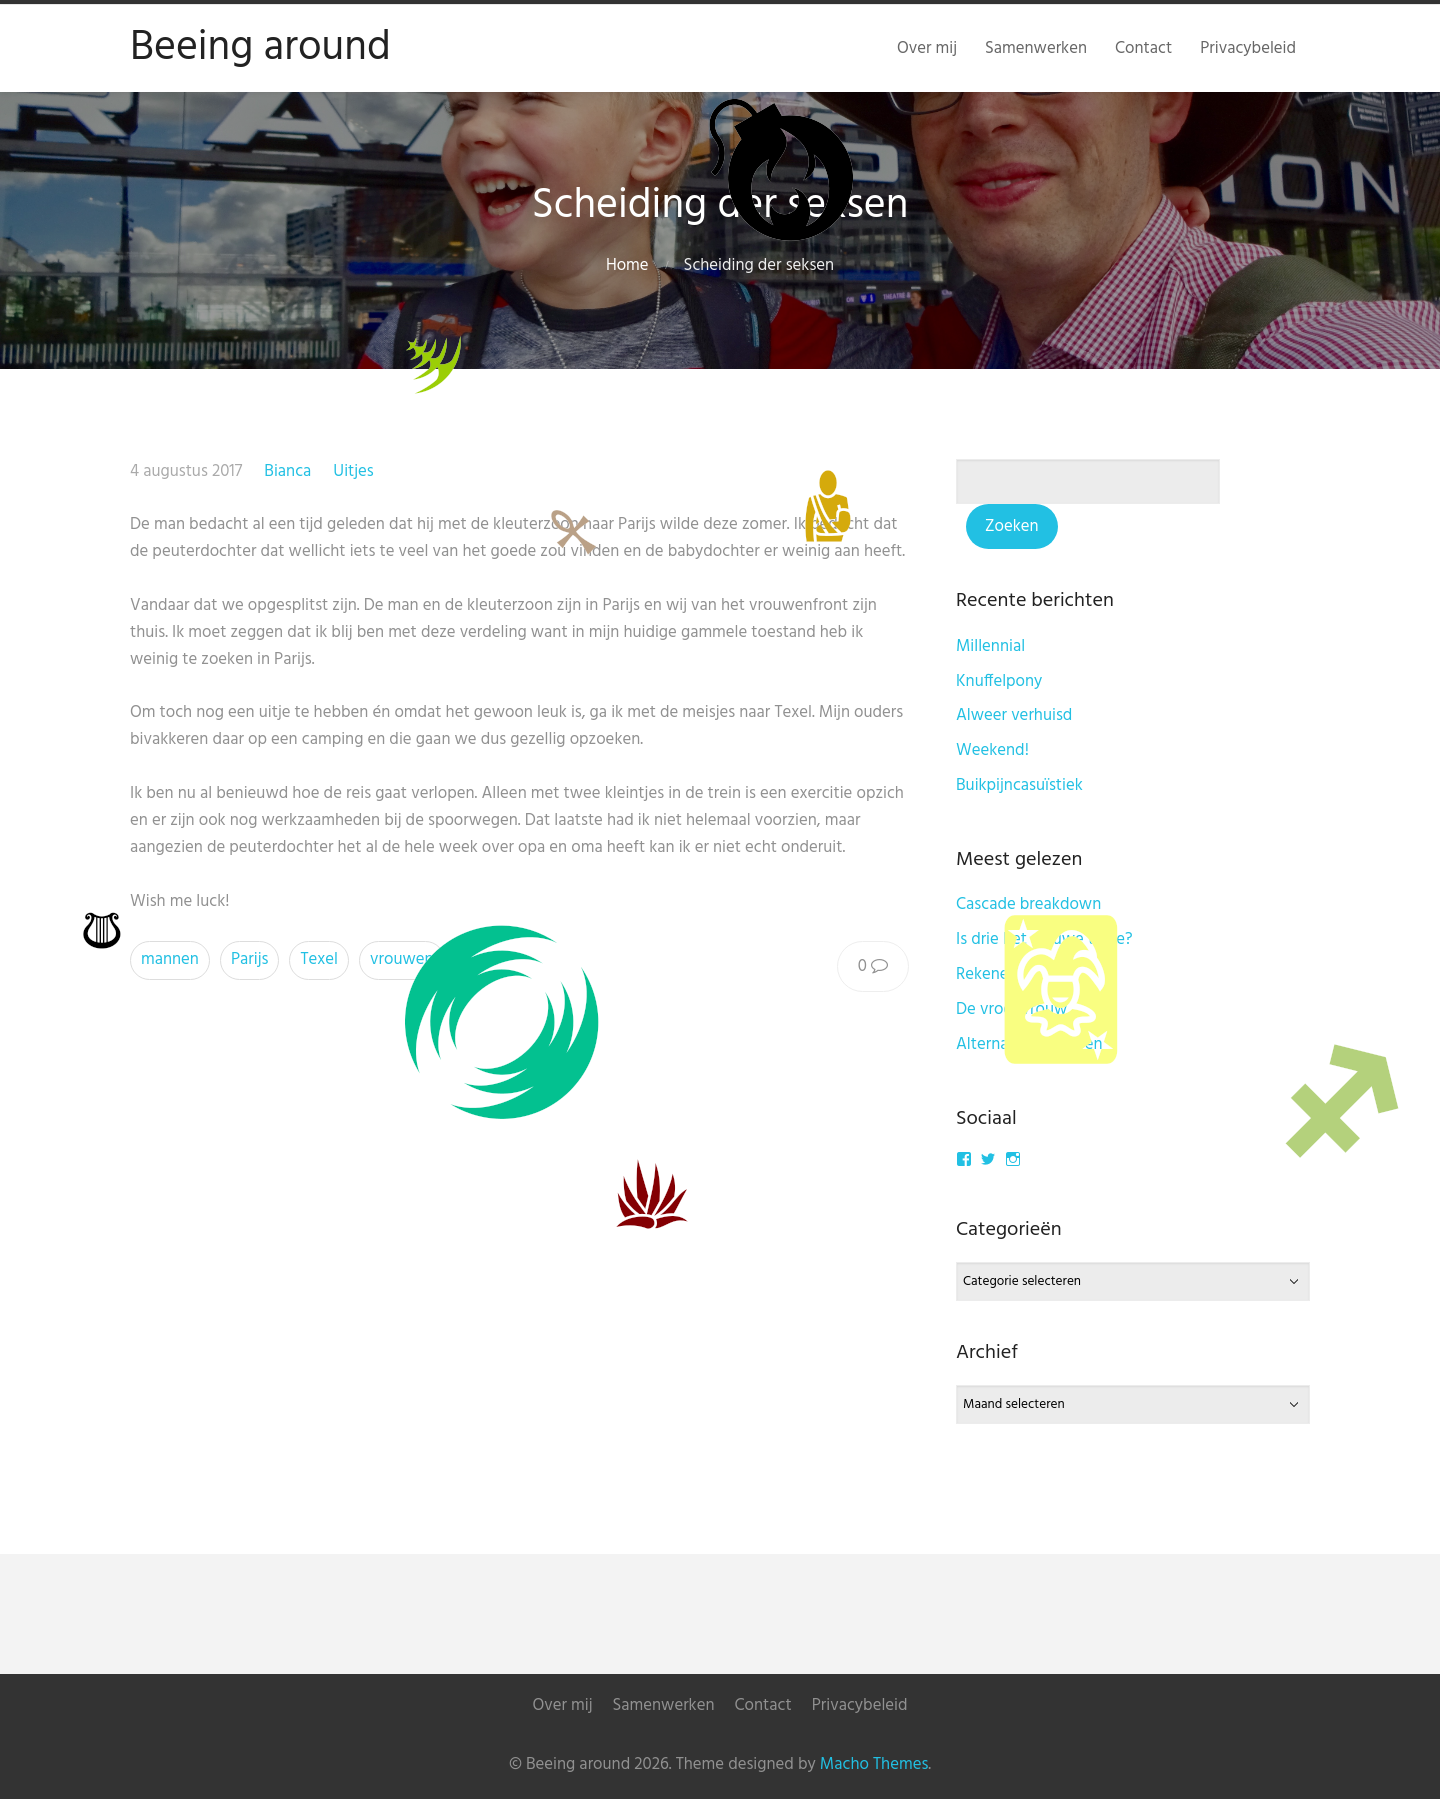 Image resolution: width=1440 pixels, height=1799 pixels. Describe the element at coordinates (780, 168) in the screenshot. I see `use fire bomb attack or ability` at that location.